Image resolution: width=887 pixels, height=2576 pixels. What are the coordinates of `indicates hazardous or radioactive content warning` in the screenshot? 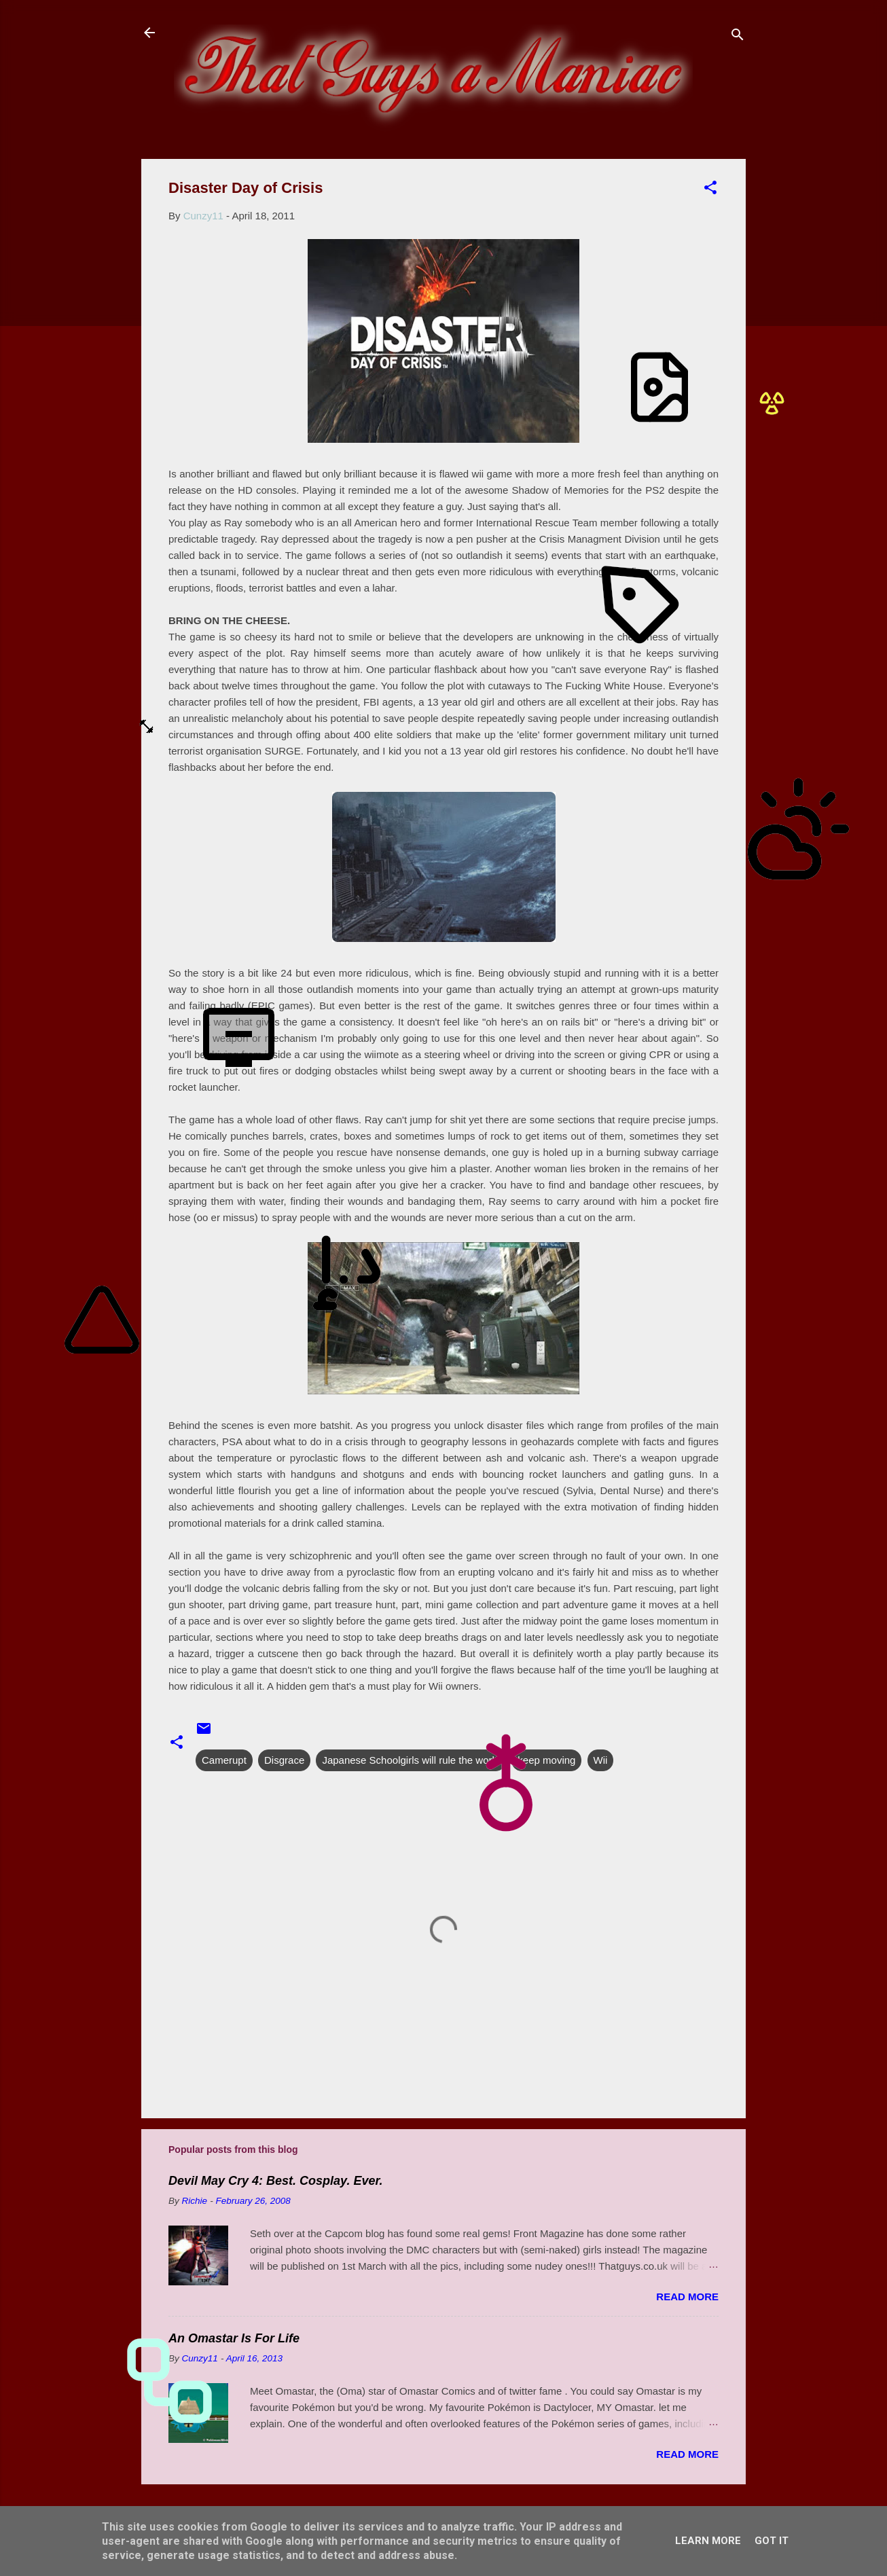 It's located at (772, 402).